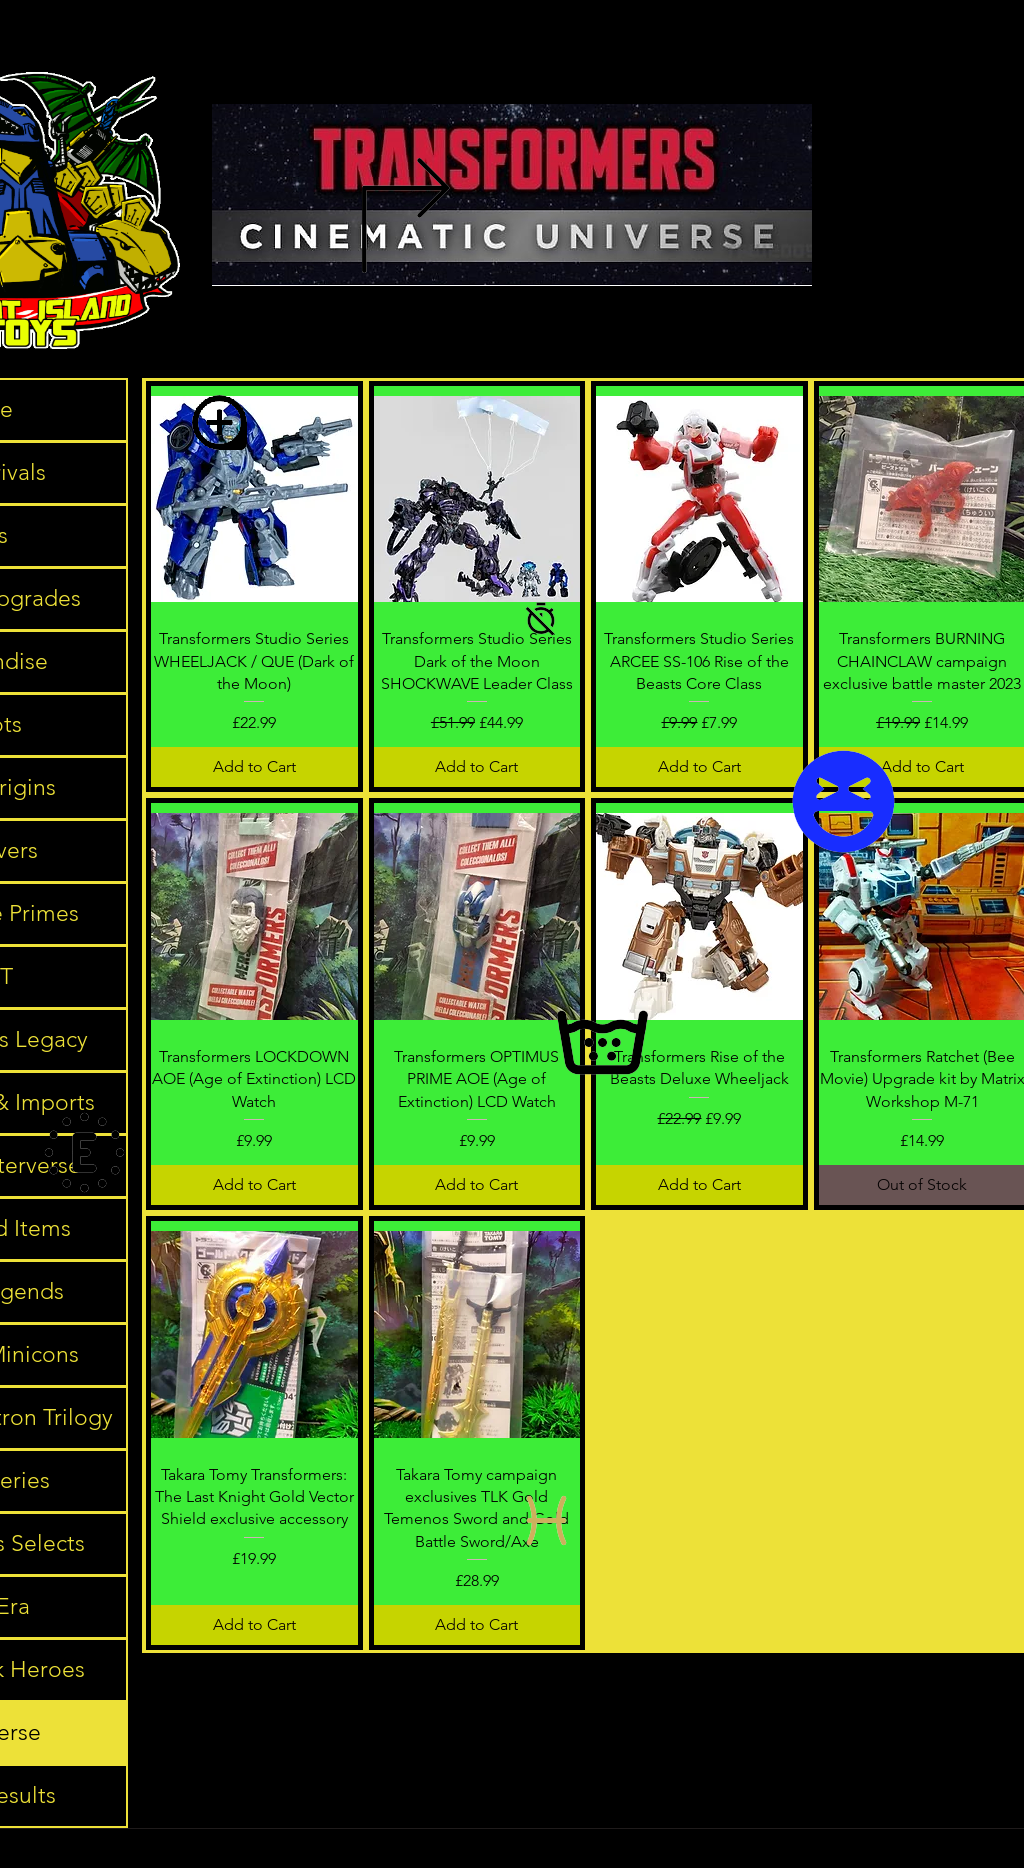 The image size is (1024, 1868). I want to click on indicates an "essential" or "enterprise" tier feature, so click(84, 1152).